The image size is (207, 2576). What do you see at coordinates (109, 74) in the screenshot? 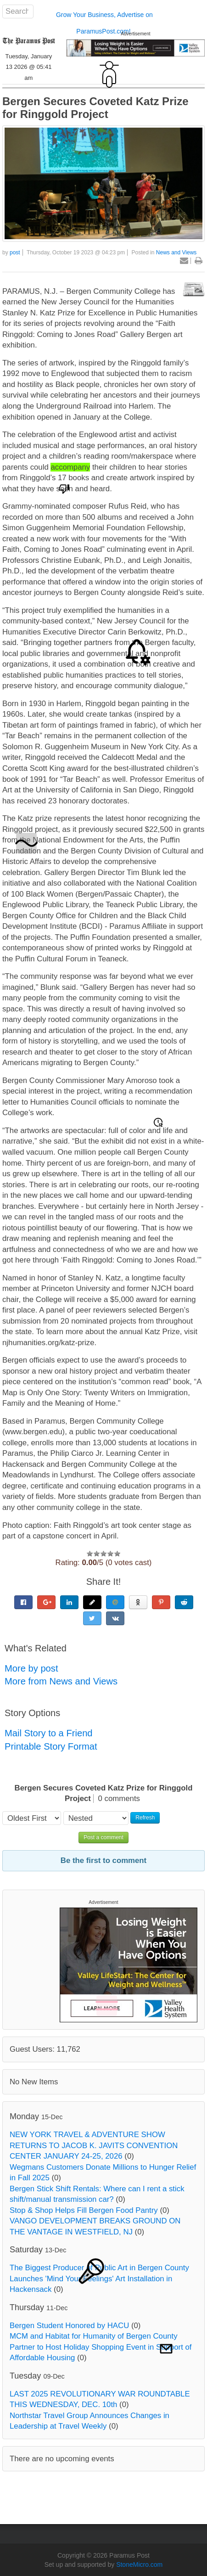
I see `select moped or scooter delivery option` at bounding box center [109, 74].